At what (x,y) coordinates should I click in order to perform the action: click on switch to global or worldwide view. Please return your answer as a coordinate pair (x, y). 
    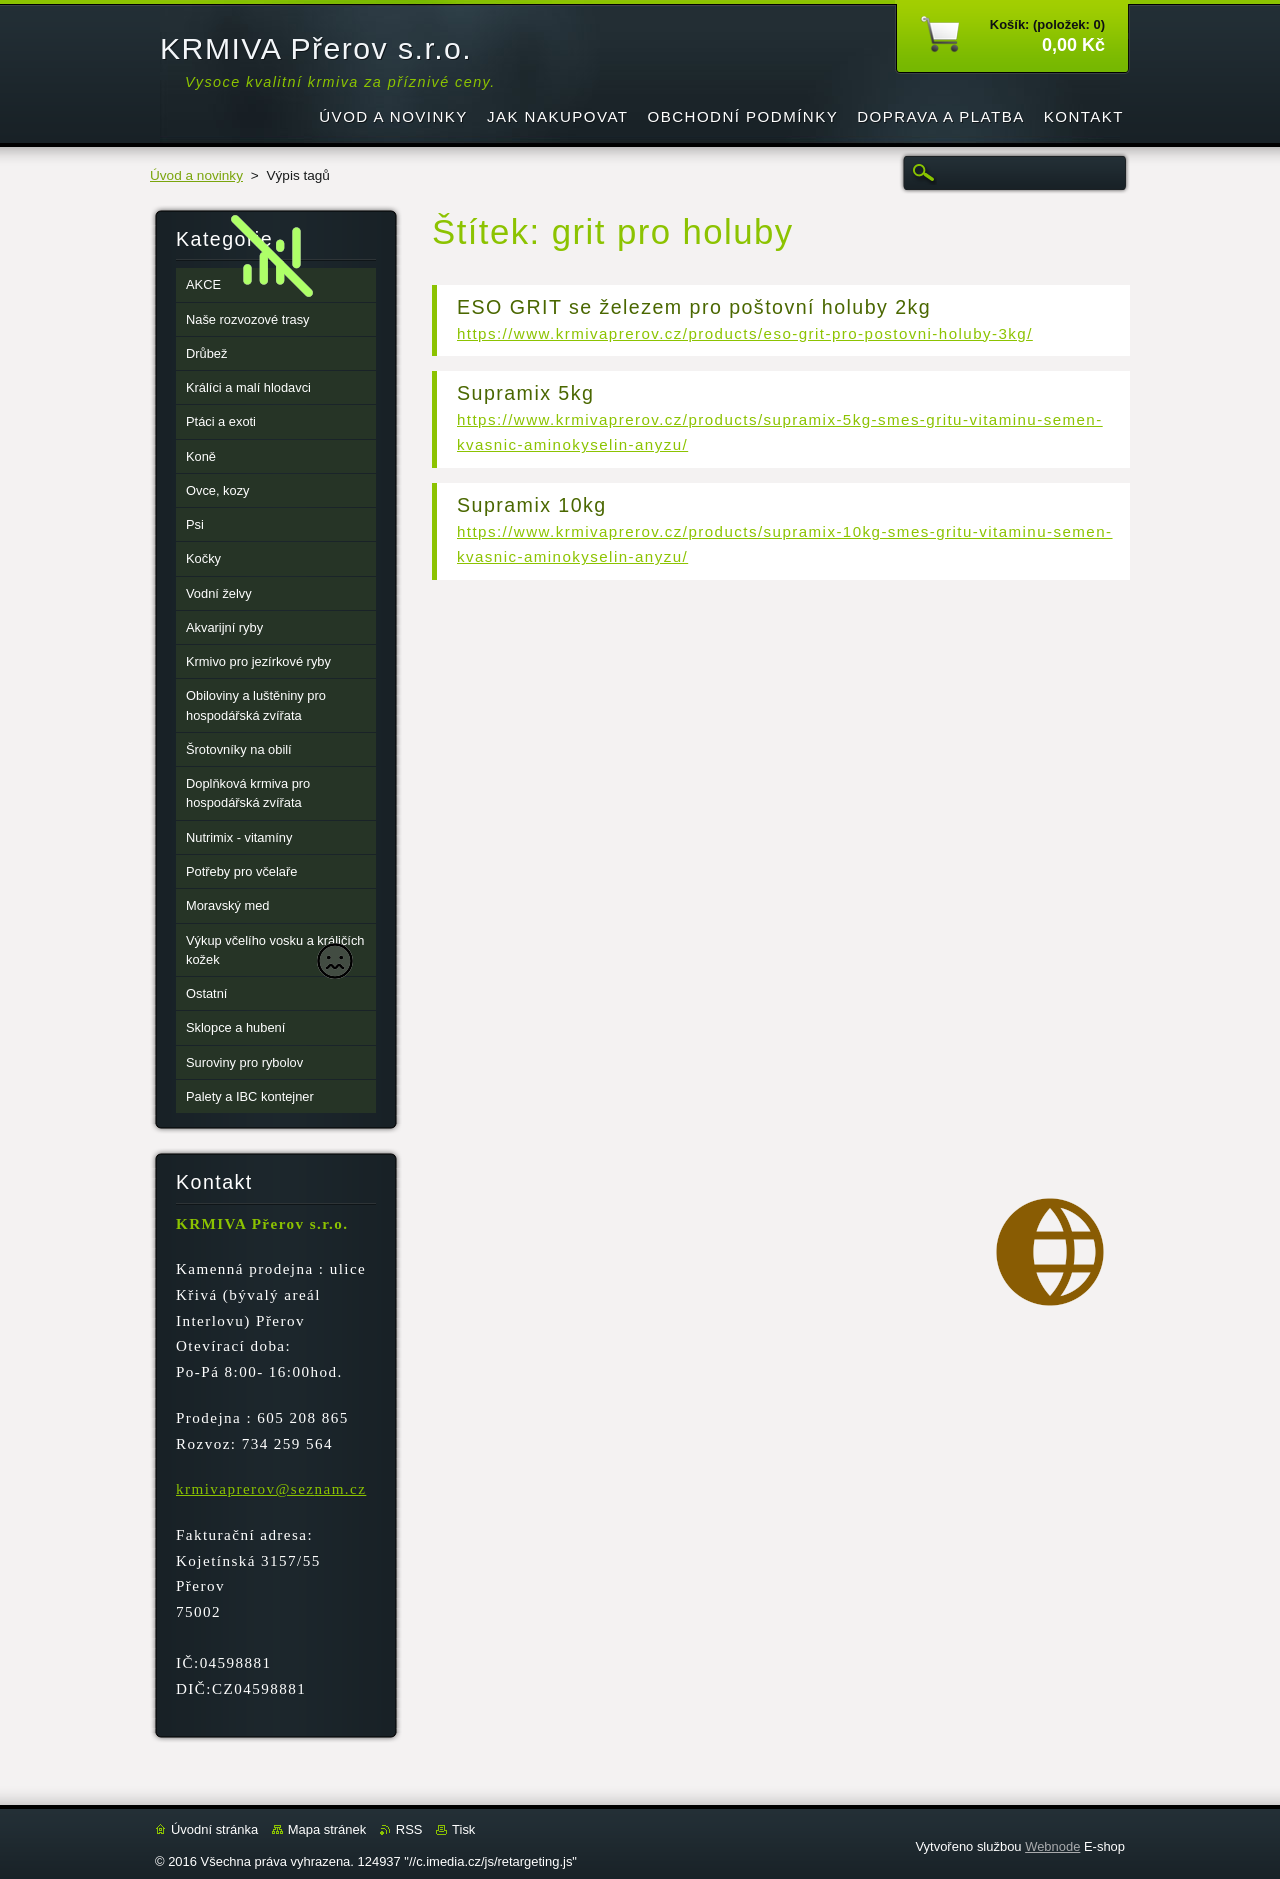
    Looking at the image, I should click on (1050, 1252).